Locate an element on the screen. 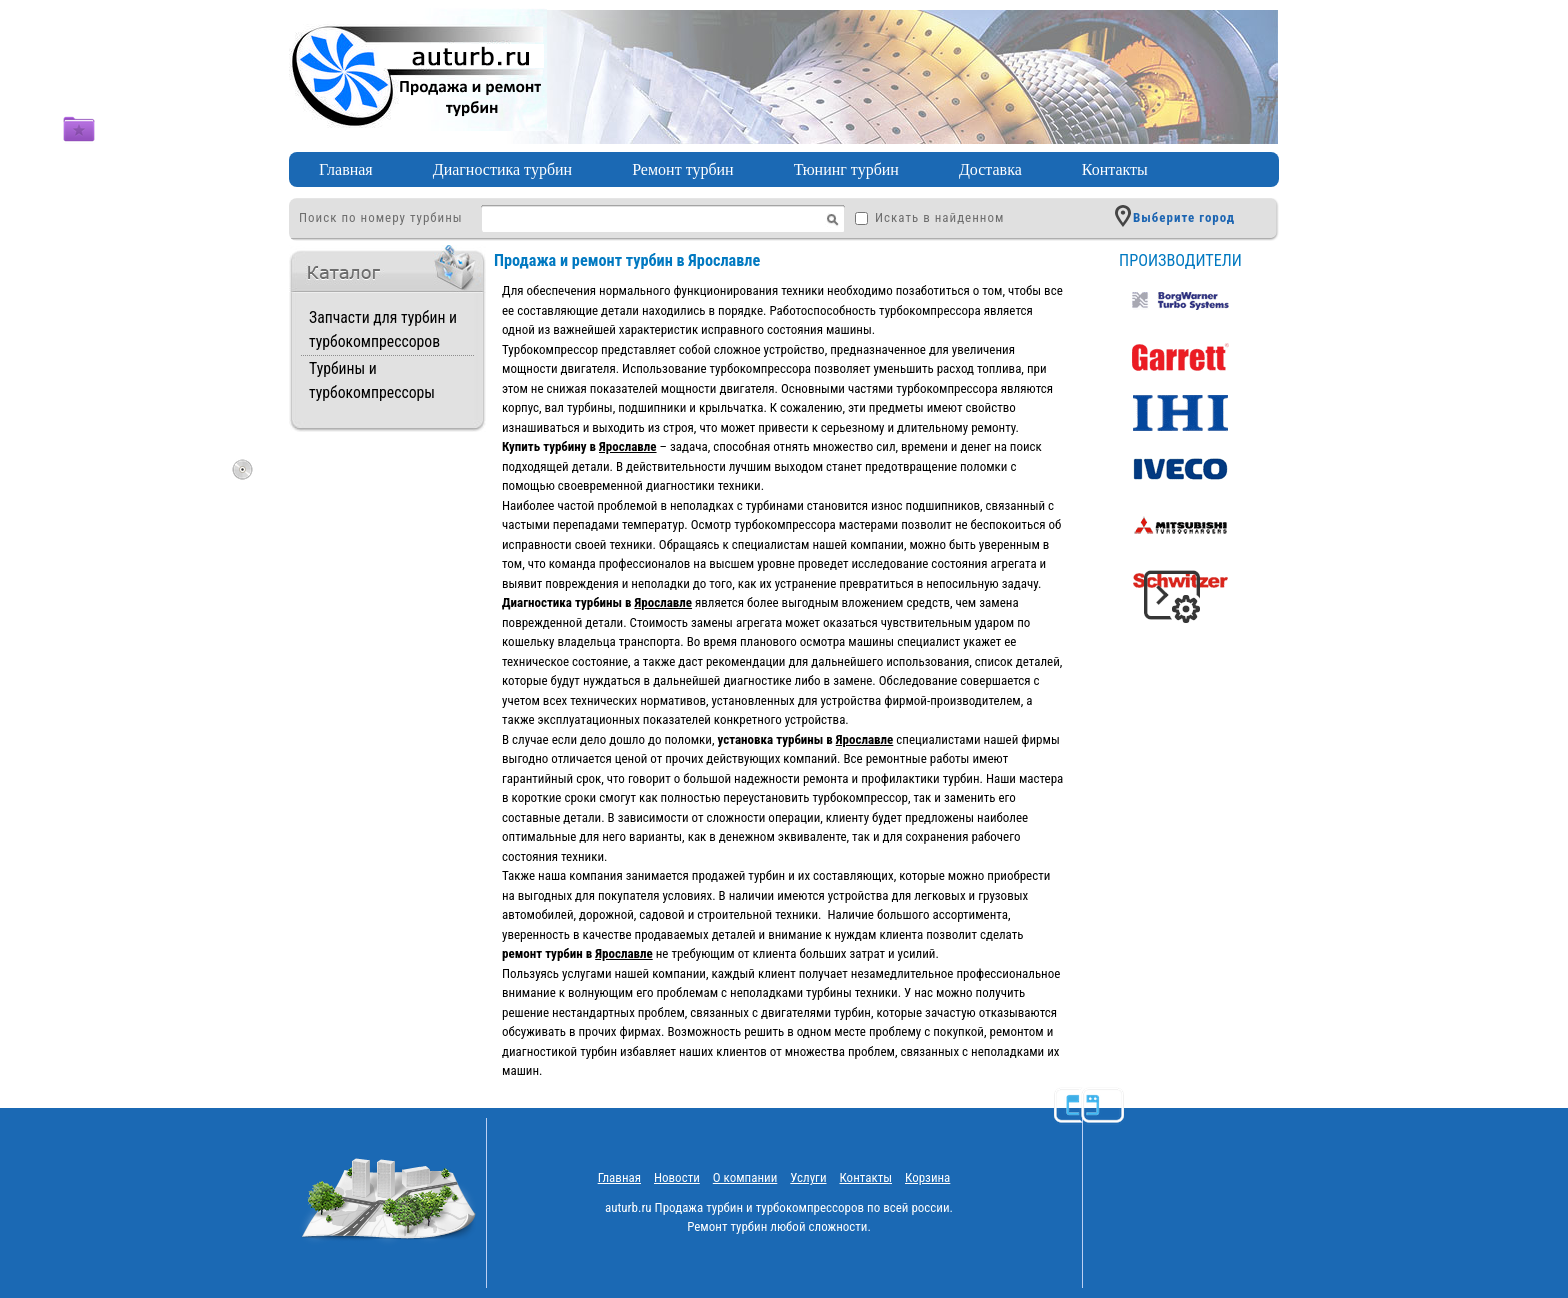  snap window to left half of screen is located at coordinates (1089, 1105).